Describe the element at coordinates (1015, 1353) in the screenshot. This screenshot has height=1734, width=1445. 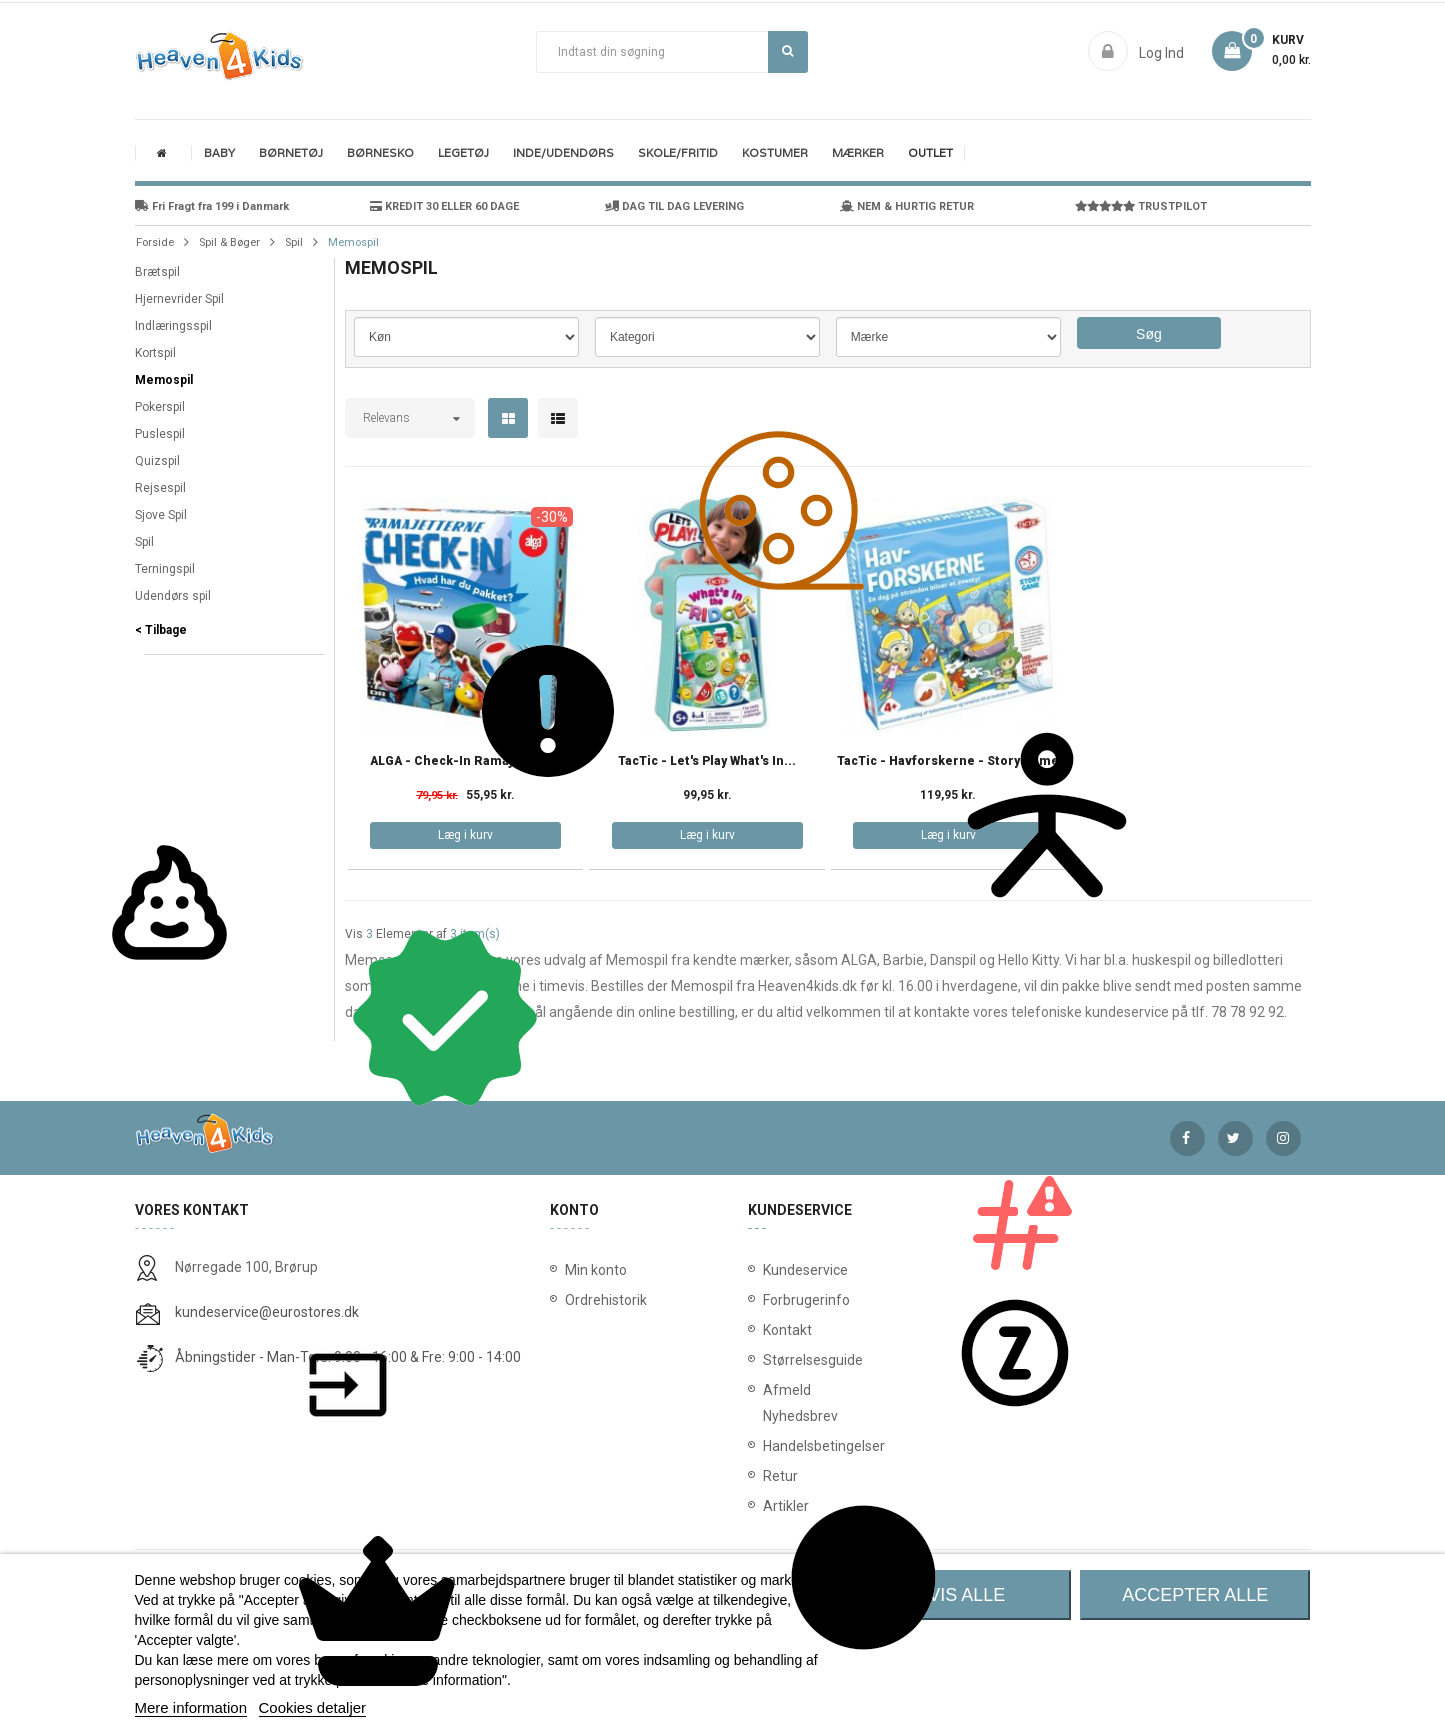
I see `indicates z-index or layer ordering controls` at that location.